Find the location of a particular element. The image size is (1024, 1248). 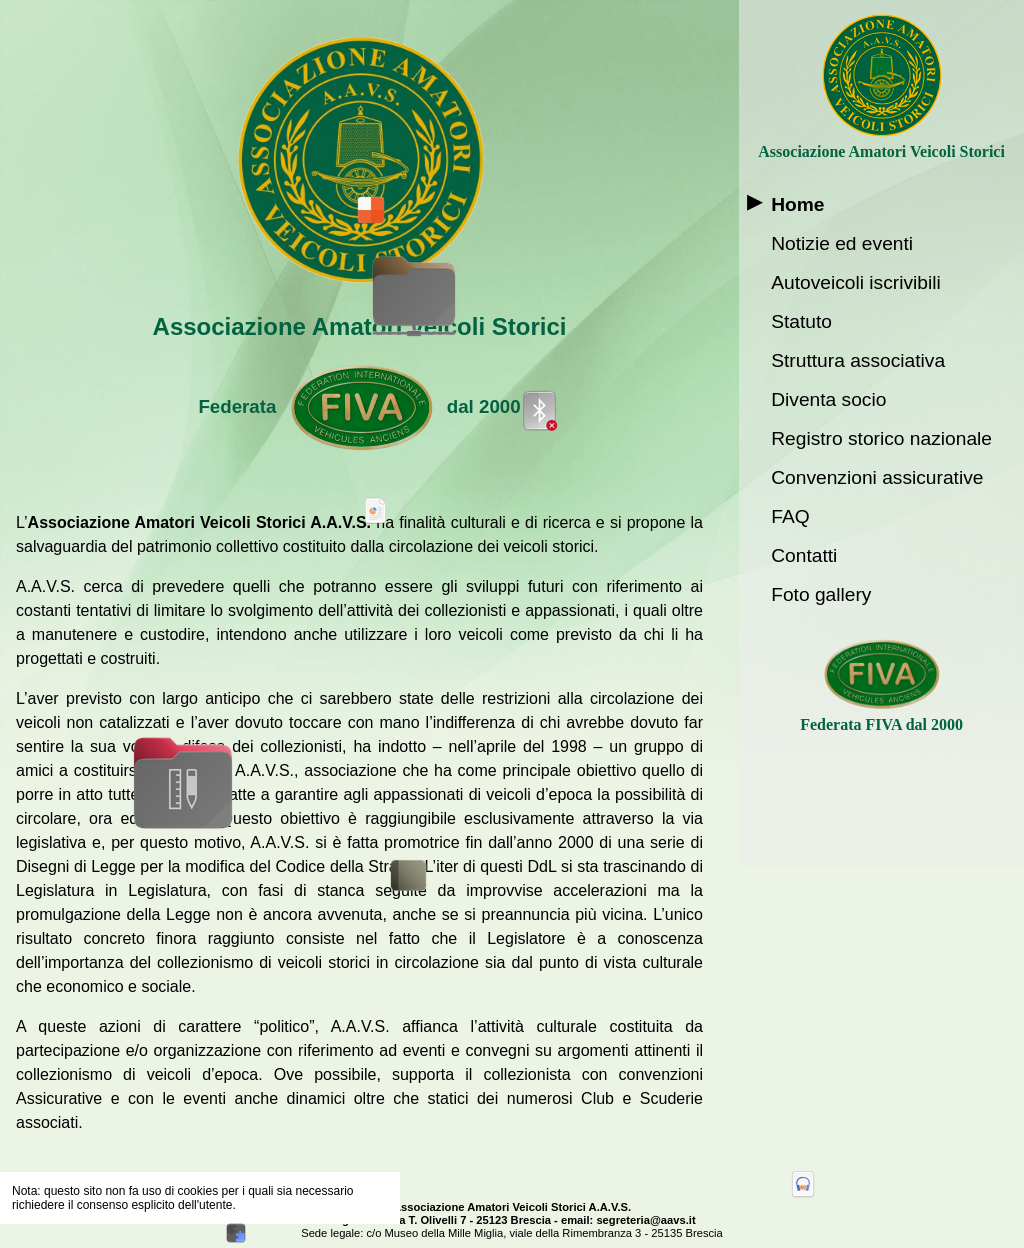

access files stored on a remote server or network location is located at coordinates (414, 295).